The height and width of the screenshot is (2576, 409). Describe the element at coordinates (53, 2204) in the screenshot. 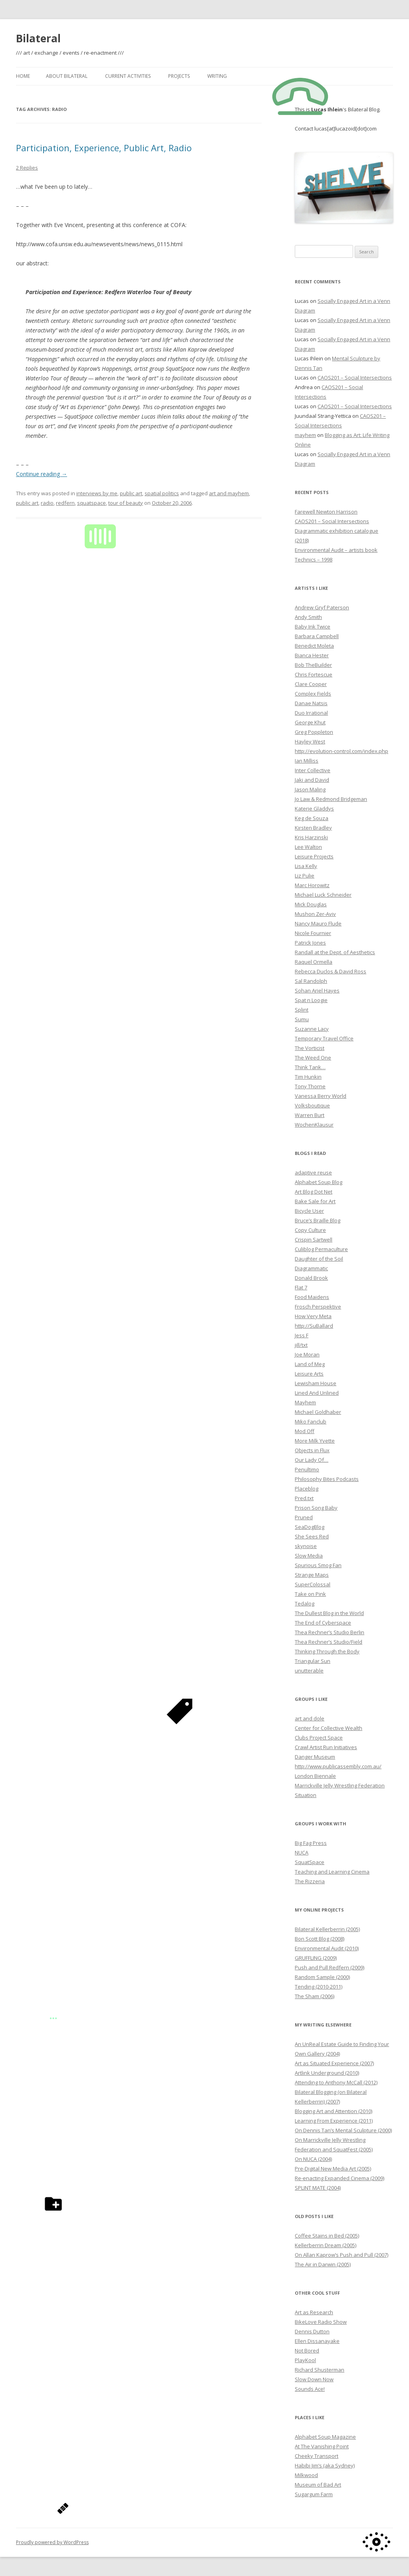

I see `create a new folder` at that location.